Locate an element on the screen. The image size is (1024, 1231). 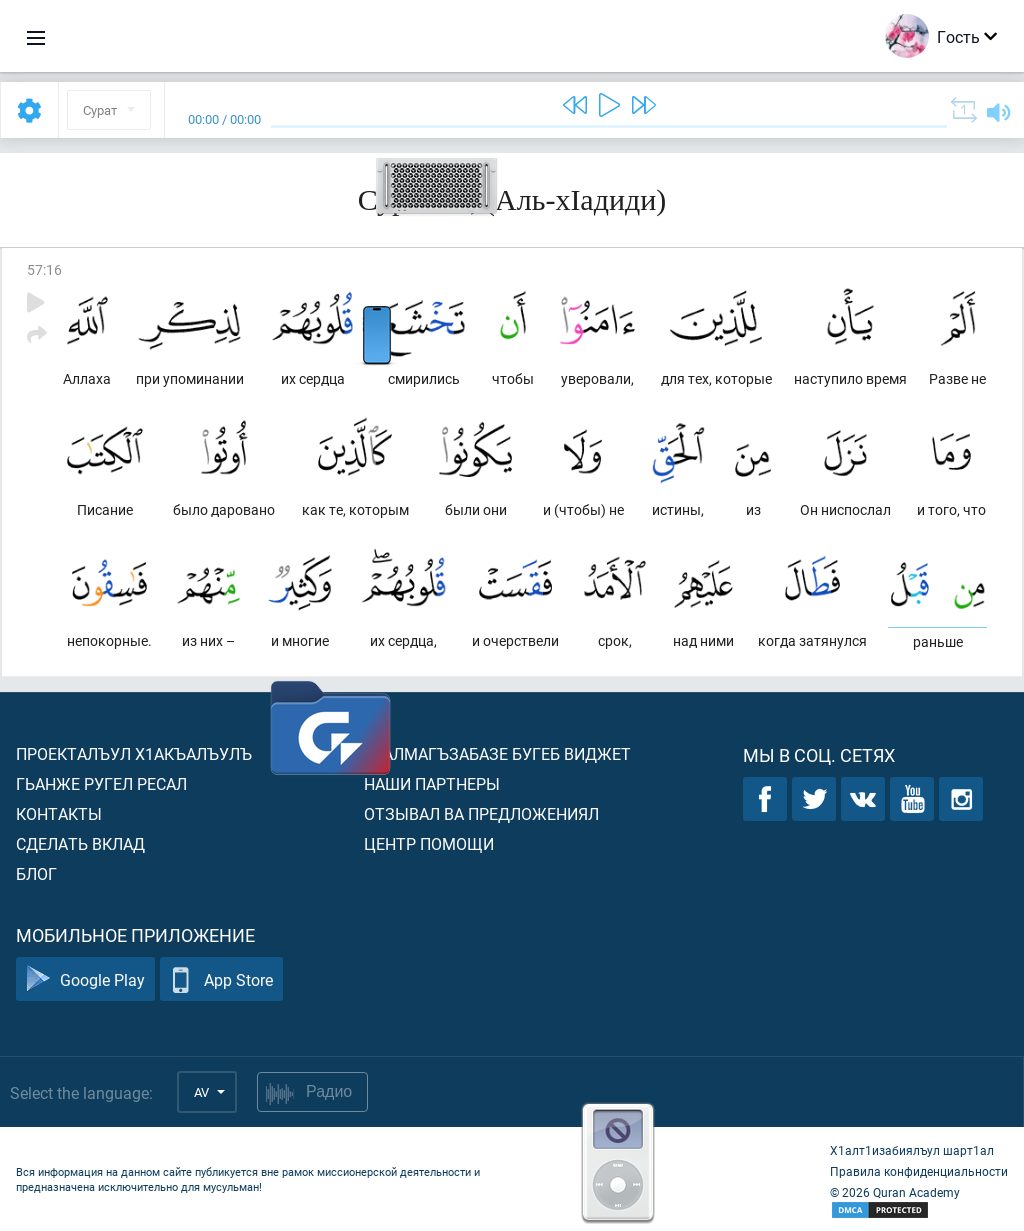
open gigabyte files or software folder is located at coordinates (330, 731).